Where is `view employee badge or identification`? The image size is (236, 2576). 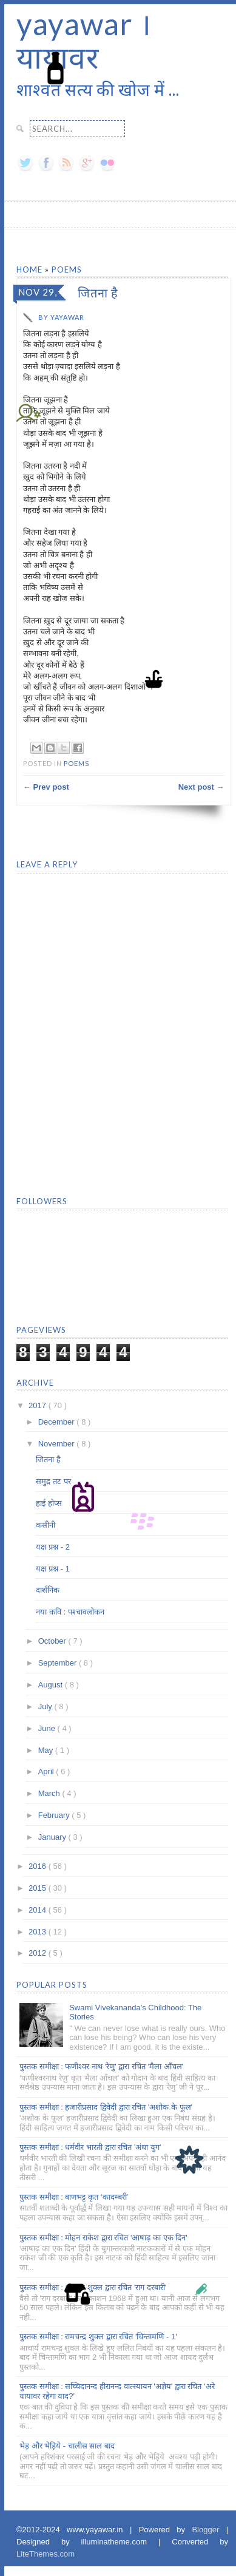
view employee badge or identification is located at coordinates (83, 1497).